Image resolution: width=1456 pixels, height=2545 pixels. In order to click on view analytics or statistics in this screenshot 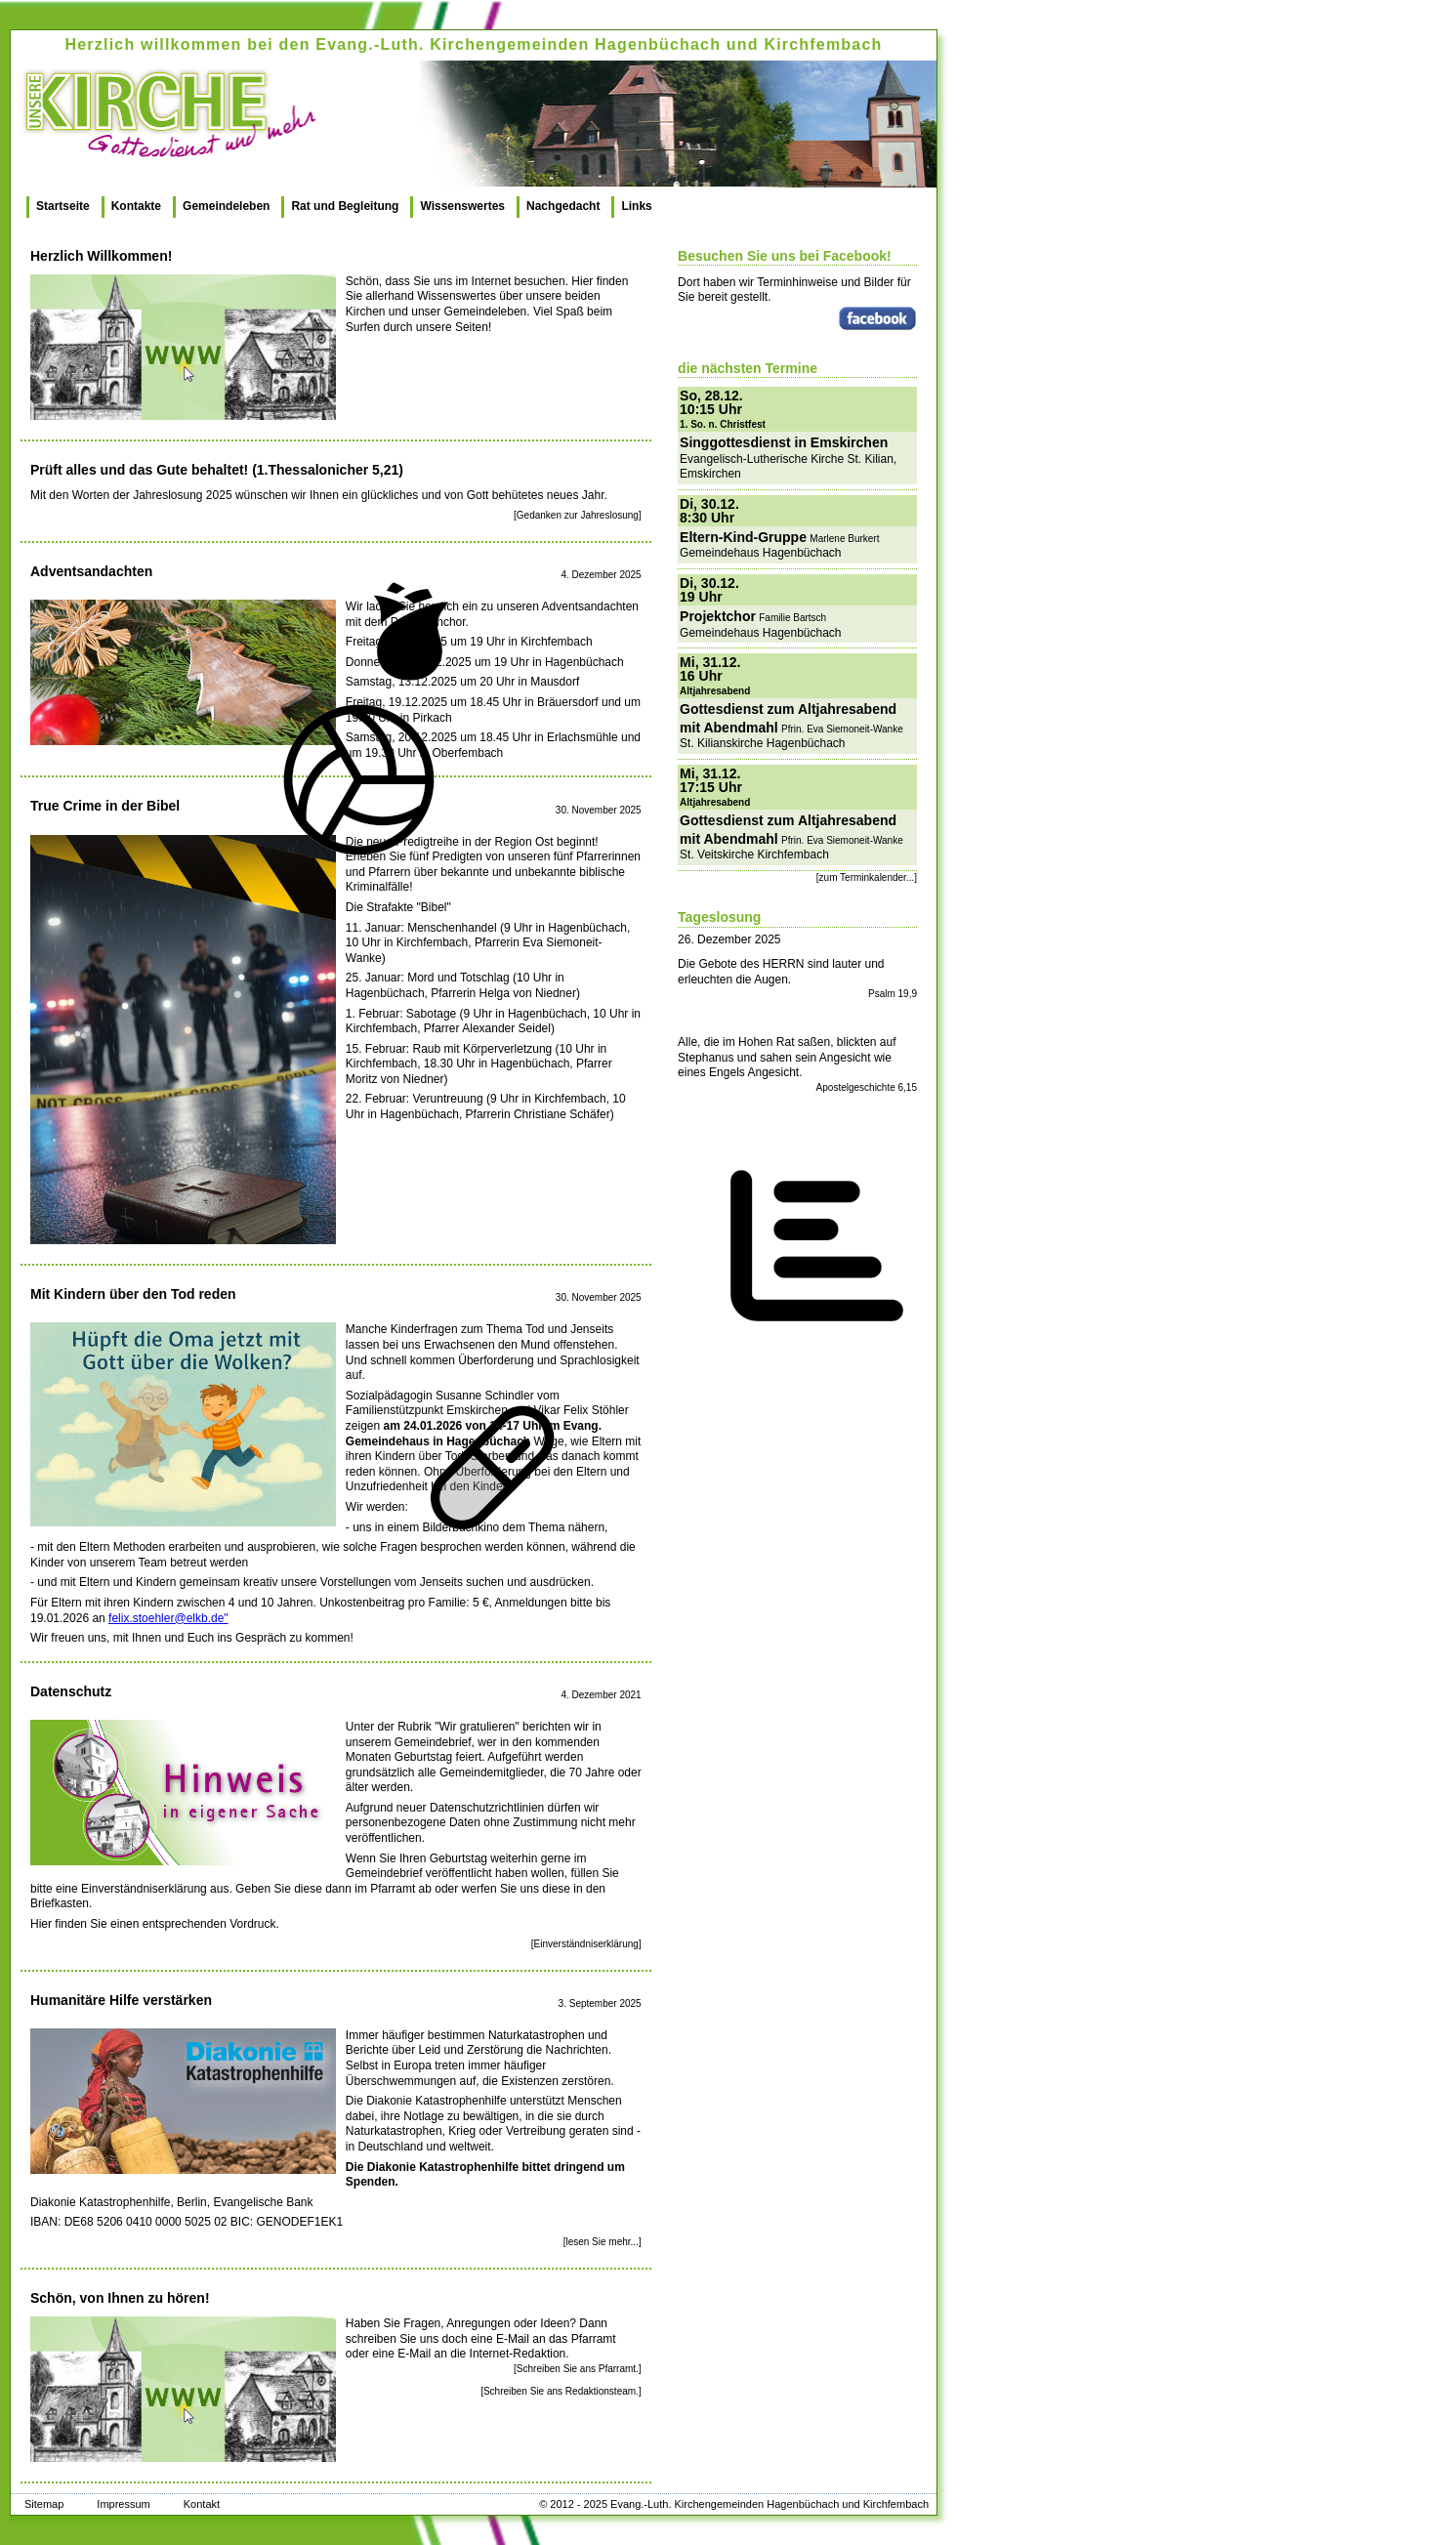, I will do `click(816, 1245)`.